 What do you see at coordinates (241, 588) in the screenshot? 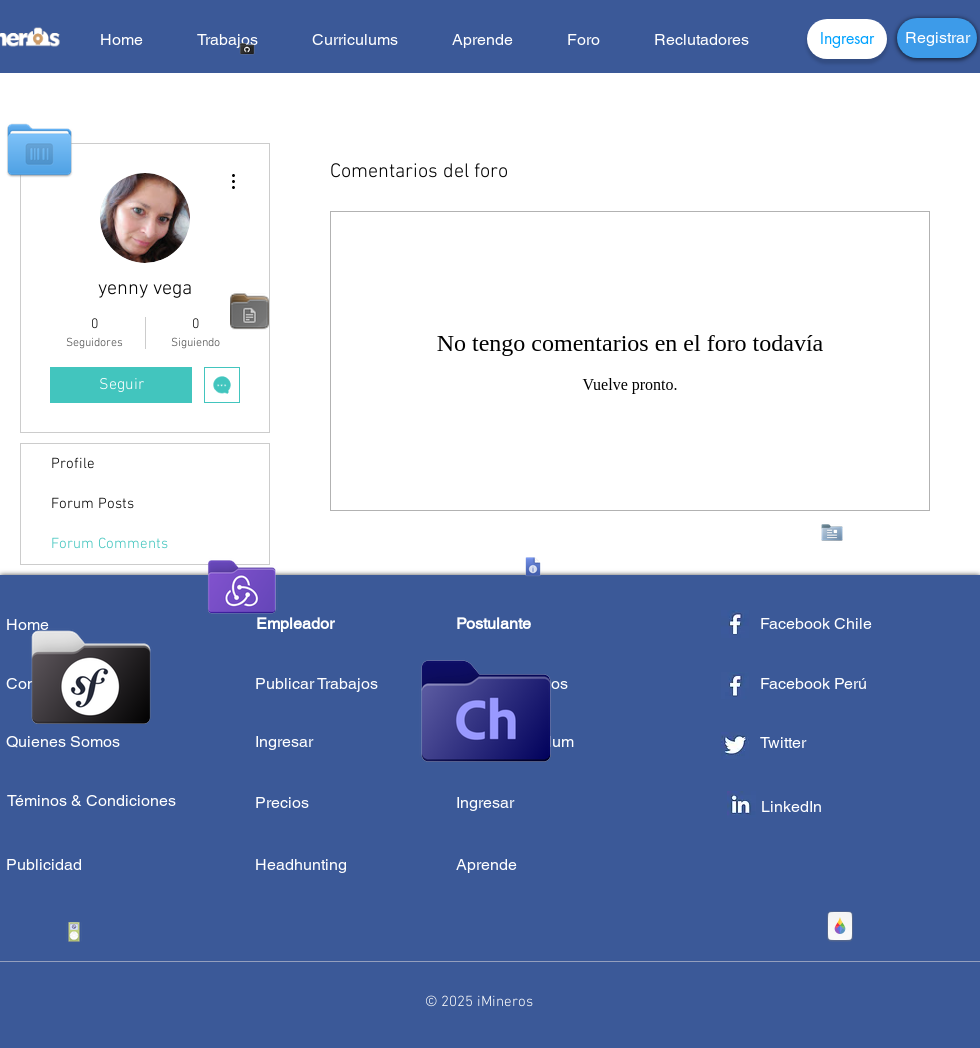
I see `folder containing redux state management files` at bounding box center [241, 588].